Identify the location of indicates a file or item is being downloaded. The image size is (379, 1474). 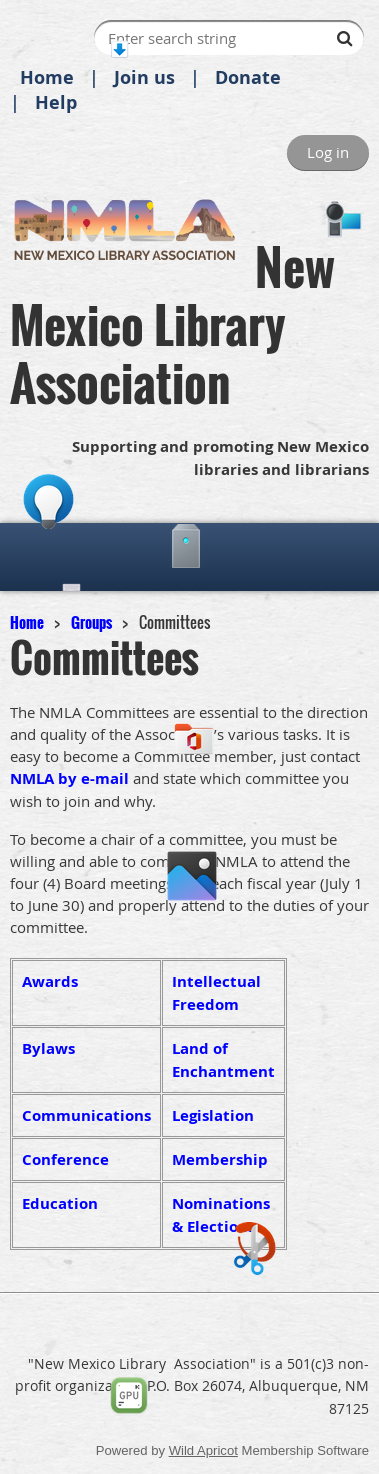
(133, 36).